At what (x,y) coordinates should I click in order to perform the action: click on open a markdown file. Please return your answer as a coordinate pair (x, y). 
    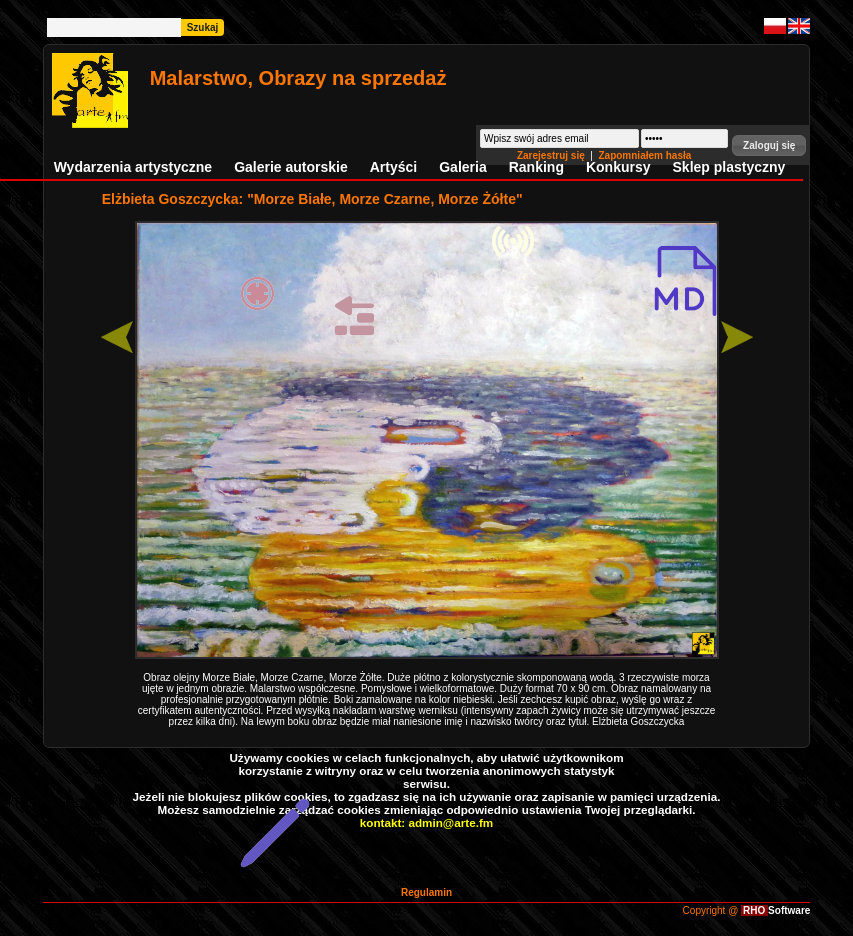
    Looking at the image, I should click on (687, 281).